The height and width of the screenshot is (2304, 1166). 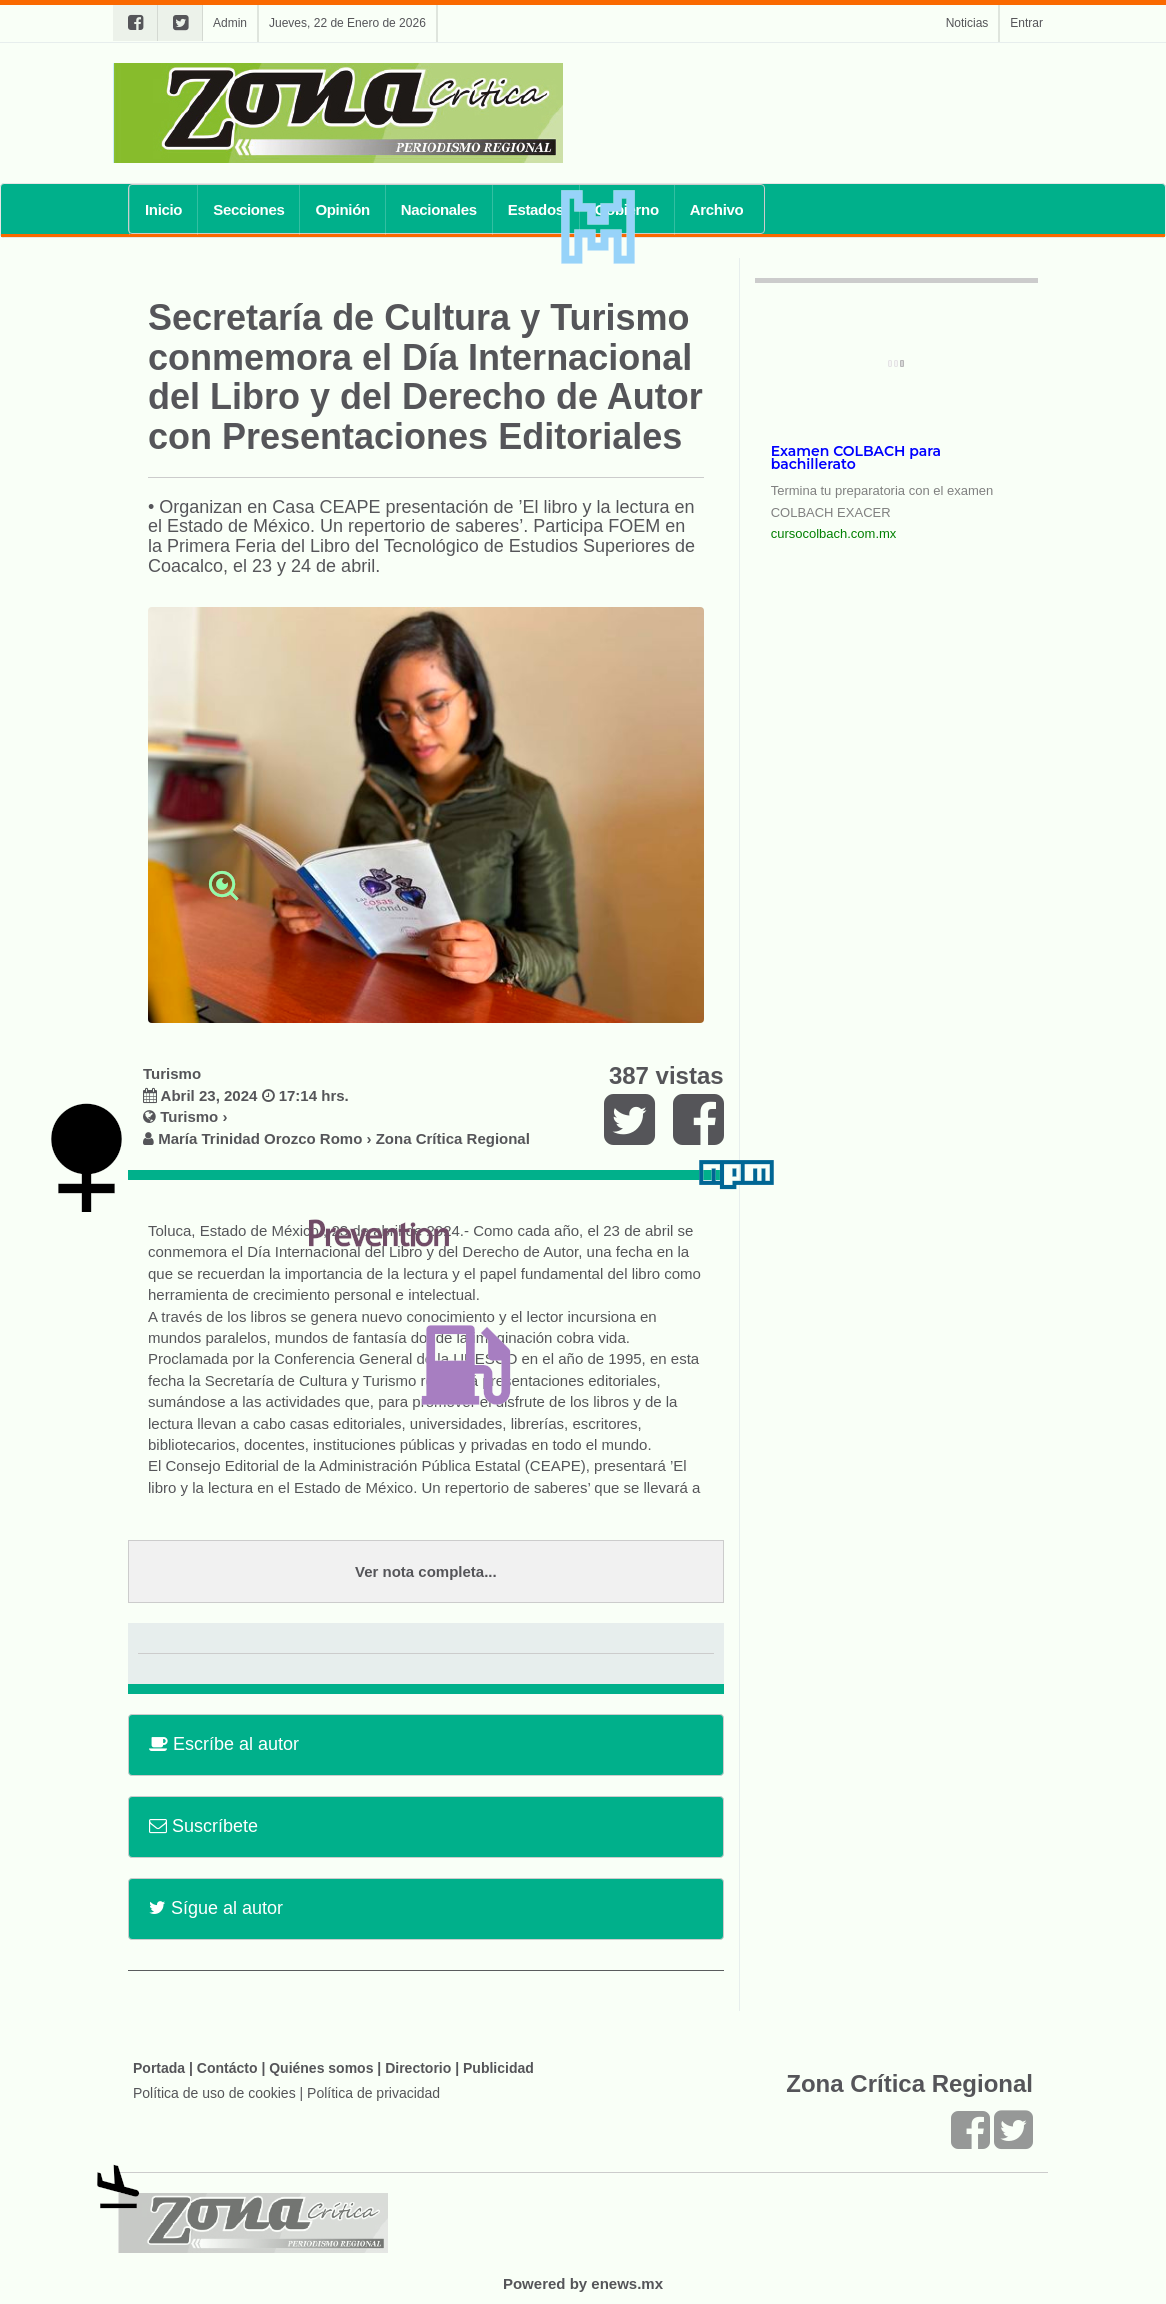 What do you see at coordinates (598, 227) in the screenshot?
I see `mixtral AI model logo` at bounding box center [598, 227].